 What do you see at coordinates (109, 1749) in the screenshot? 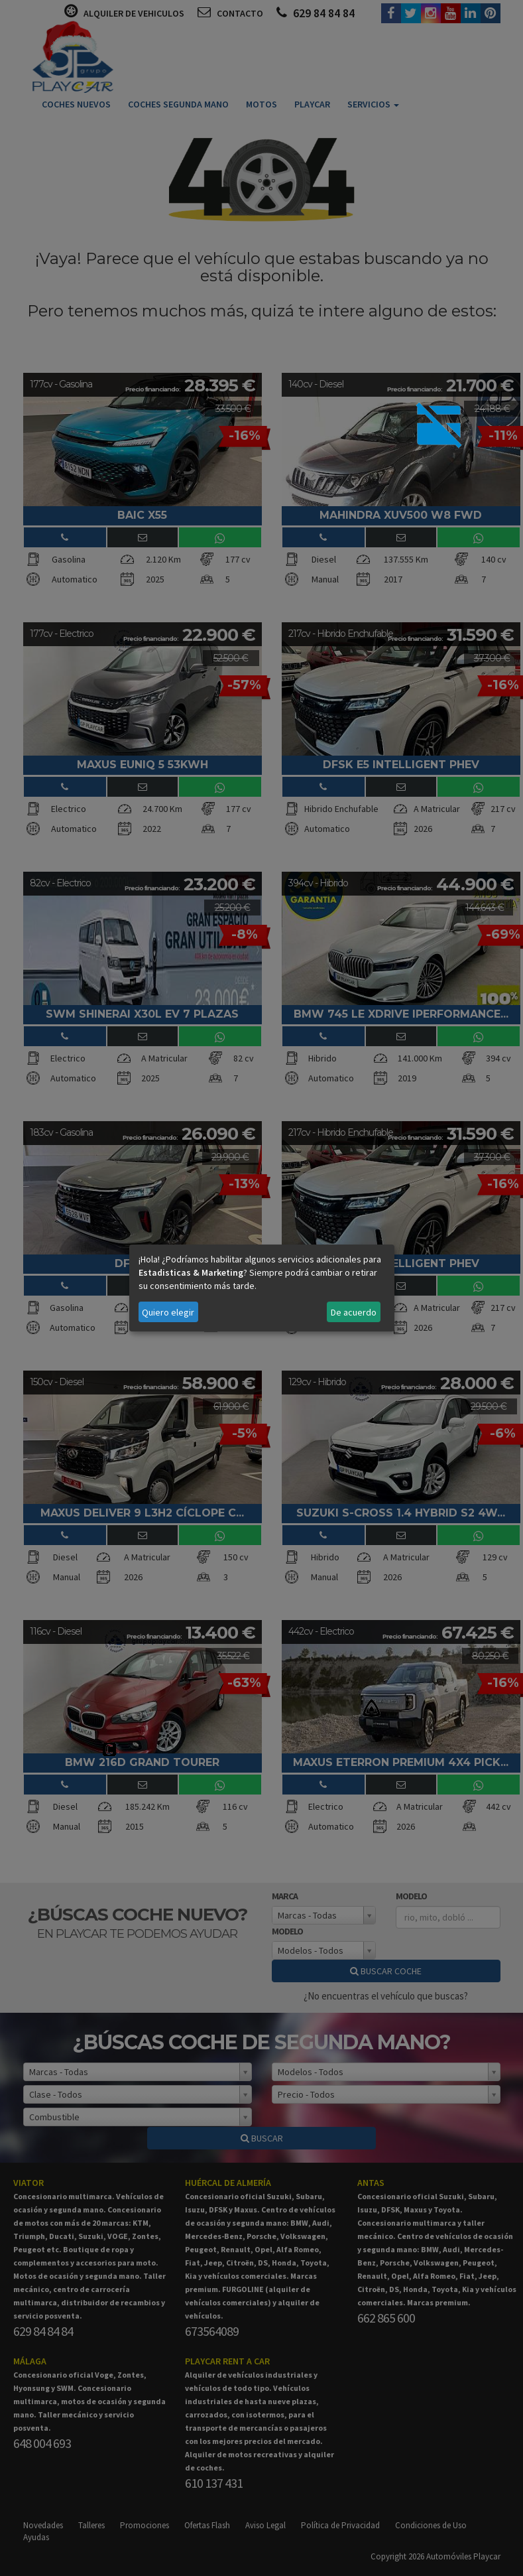
I see `celery task queue library logo` at bounding box center [109, 1749].